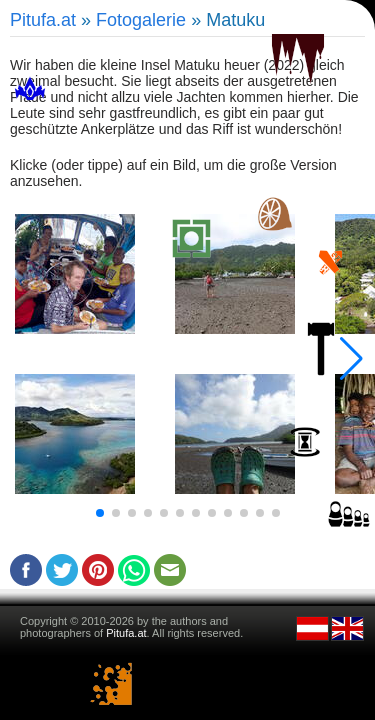  I want to click on focus or target selection tool, so click(191, 238).